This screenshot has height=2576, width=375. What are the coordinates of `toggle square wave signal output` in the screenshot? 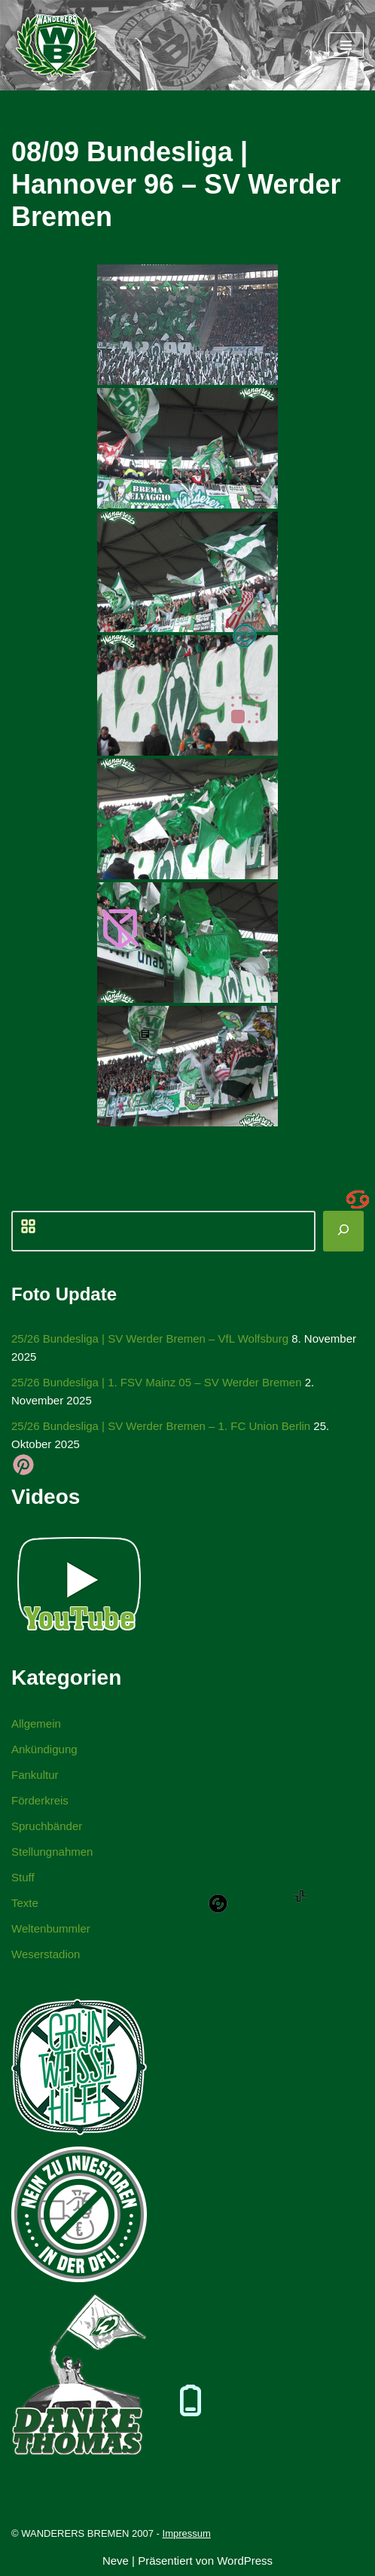 It's located at (300, 1896).